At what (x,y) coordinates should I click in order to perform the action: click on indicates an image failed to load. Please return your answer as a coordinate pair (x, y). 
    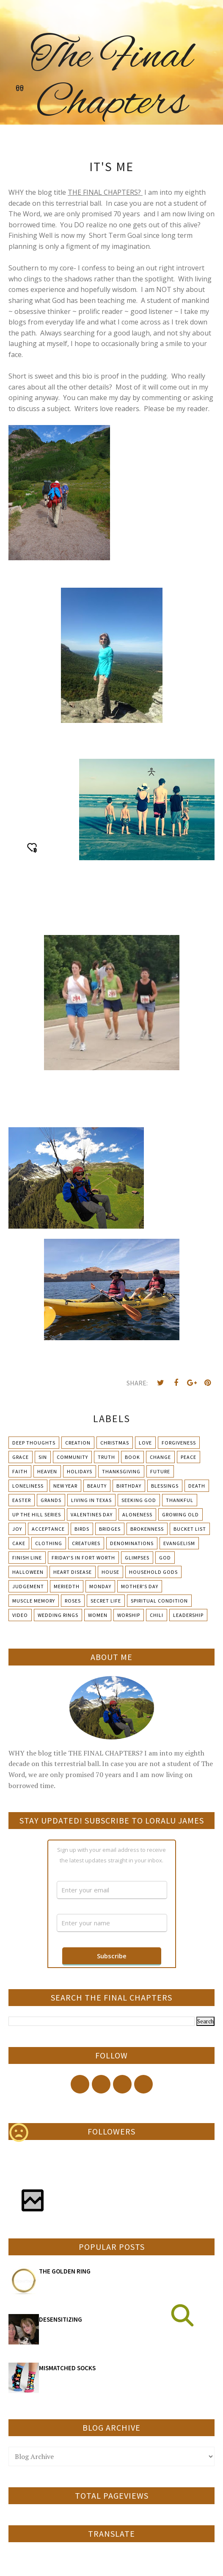
    Looking at the image, I should click on (33, 2200).